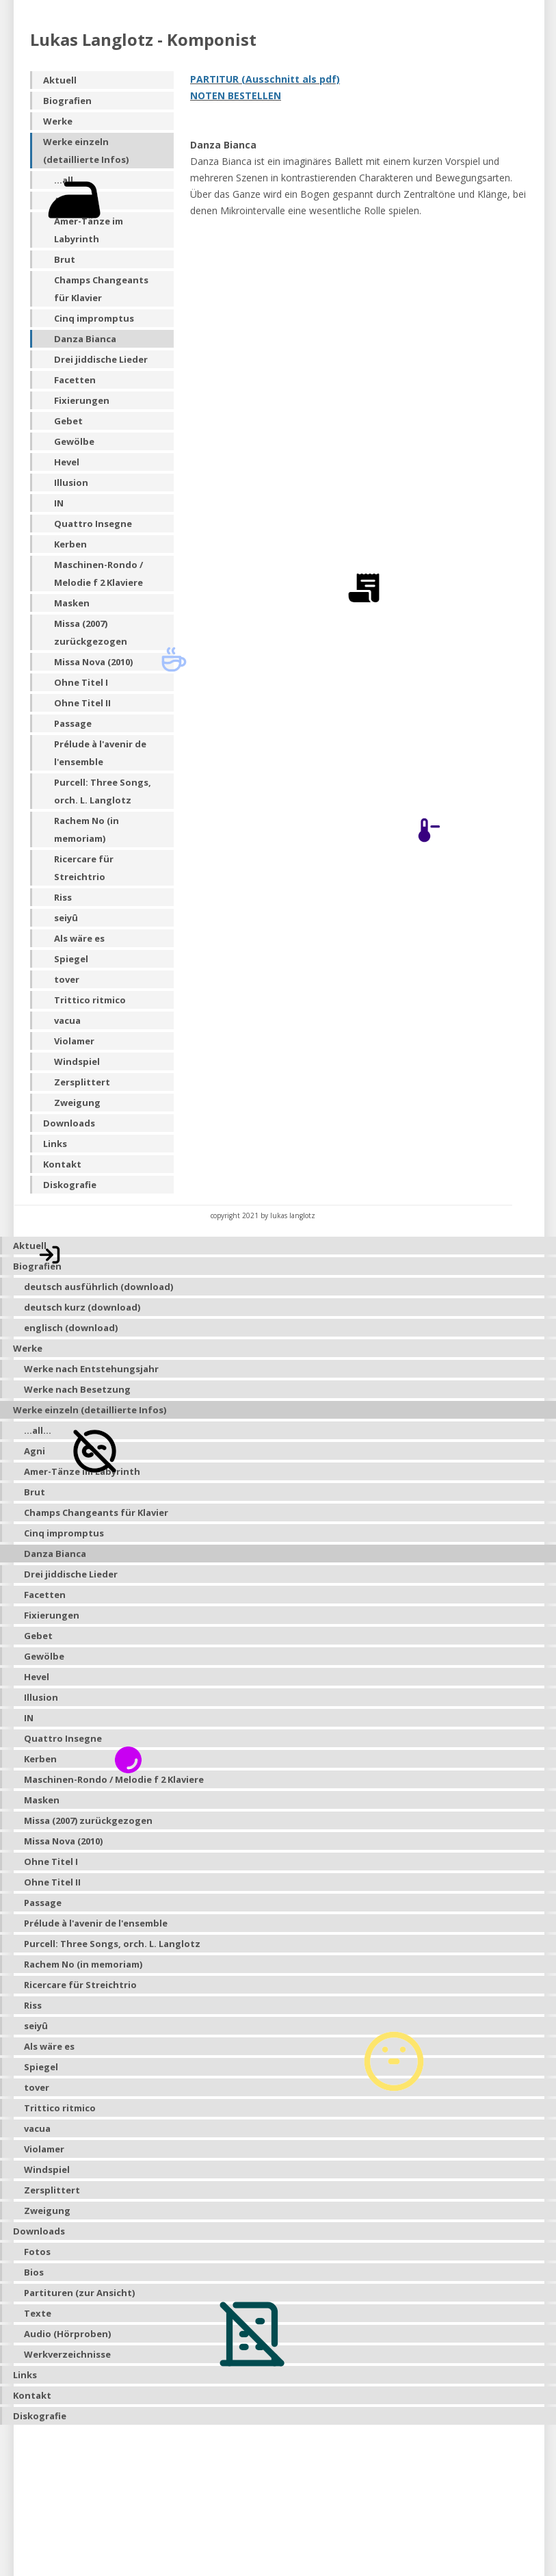  Describe the element at coordinates (364, 588) in the screenshot. I see `view purchase receipt or transaction history` at that location.